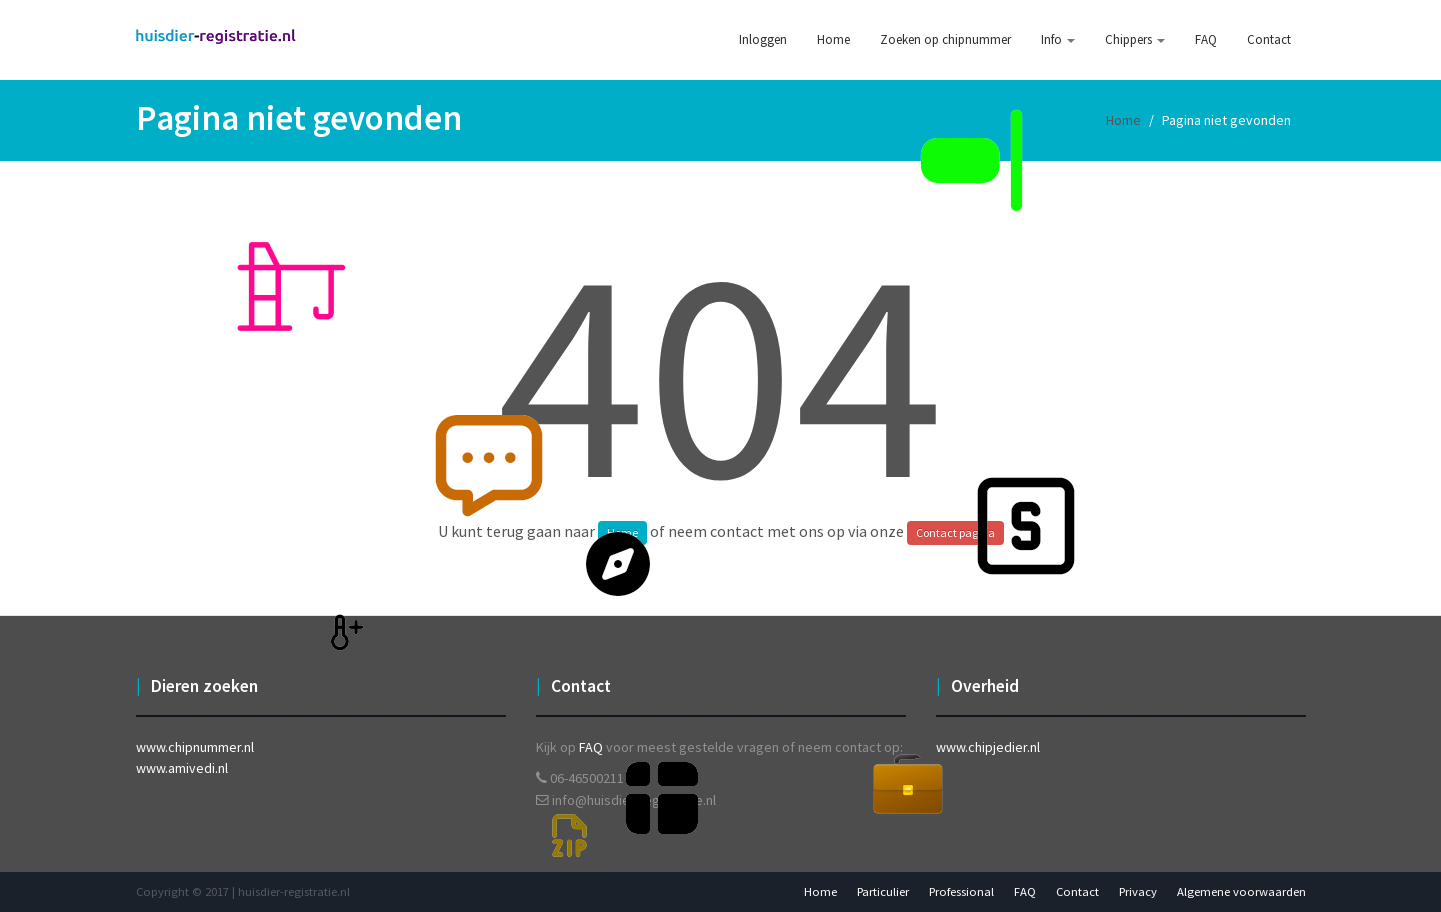 This screenshot has height=912, width=1441. What do you see at coordinates (289, 286) in the screenshot?
I see `construction or building in progress` at bounding box center [289, 286].